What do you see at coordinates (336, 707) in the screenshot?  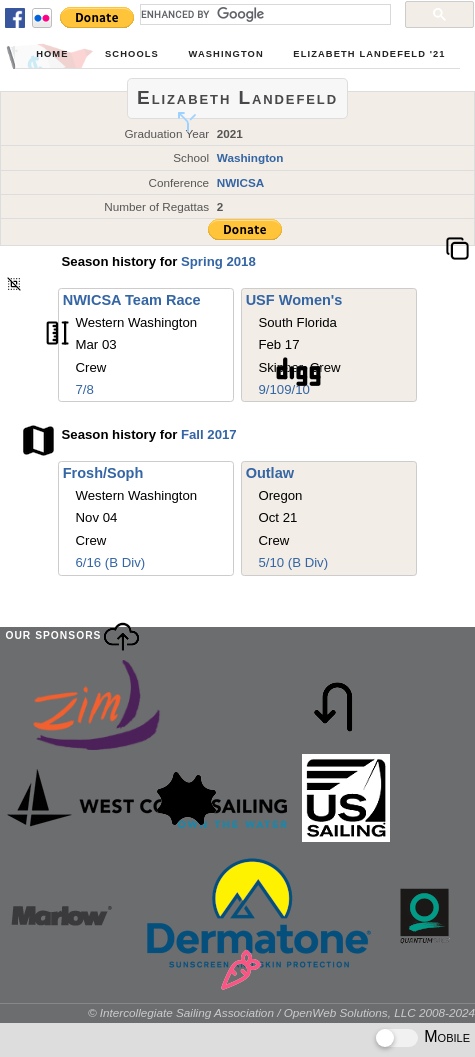 I see `make a u-turn to the left` at bounding box center [336, 707].